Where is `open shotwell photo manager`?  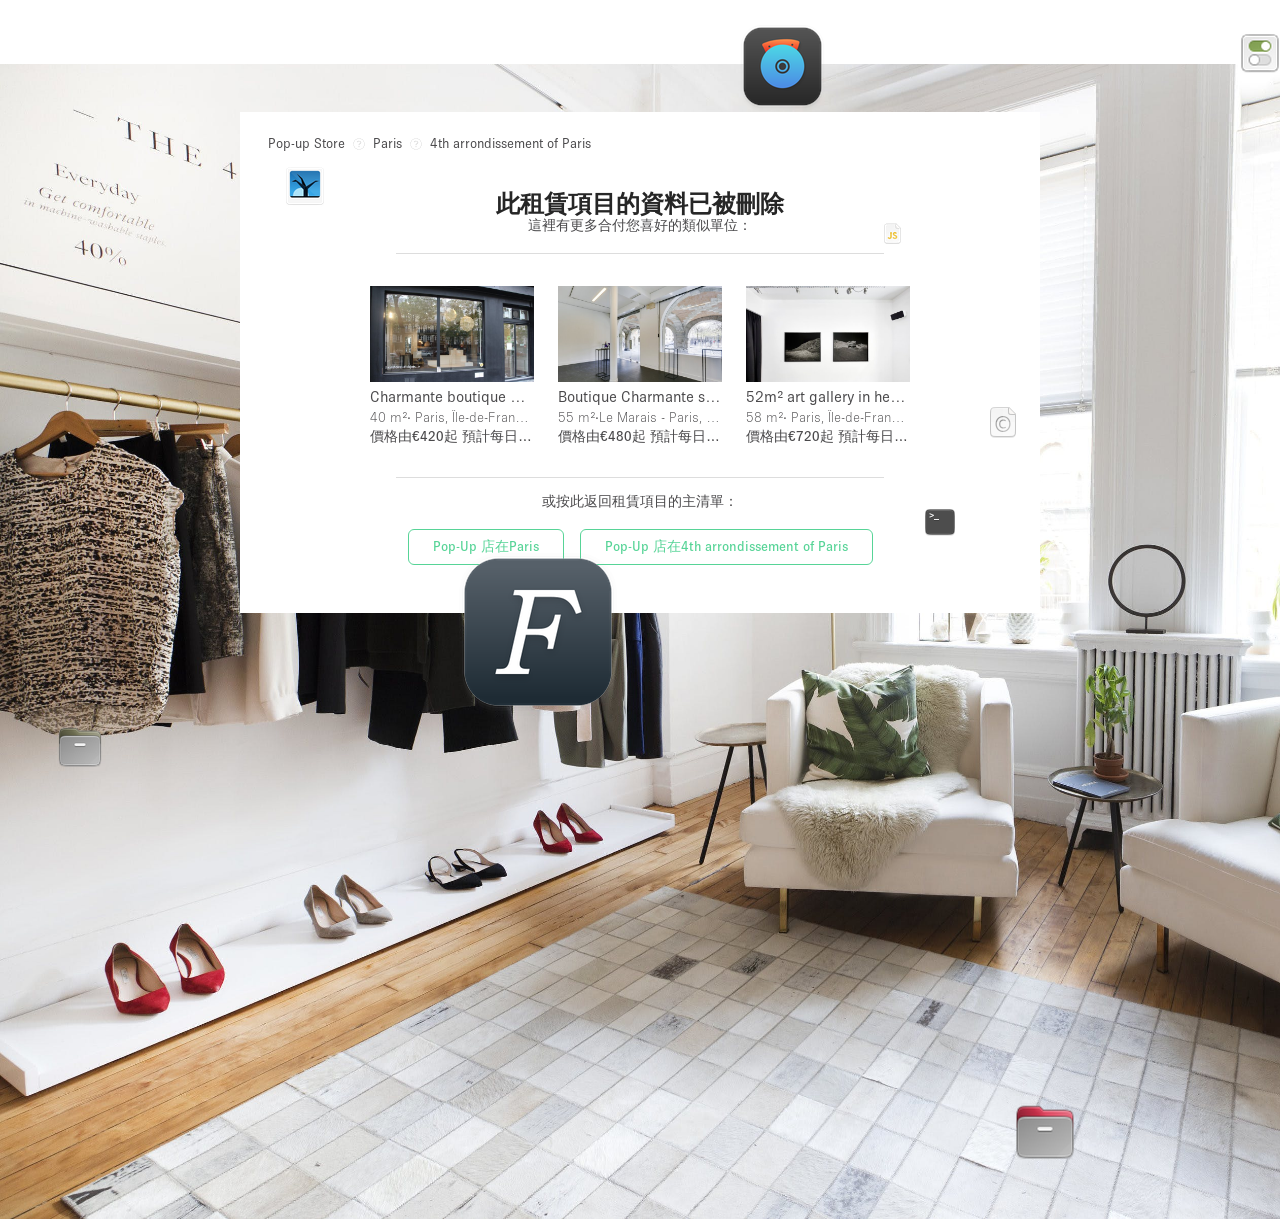 open shotwell photo manager is located at coordinates (305, 186).